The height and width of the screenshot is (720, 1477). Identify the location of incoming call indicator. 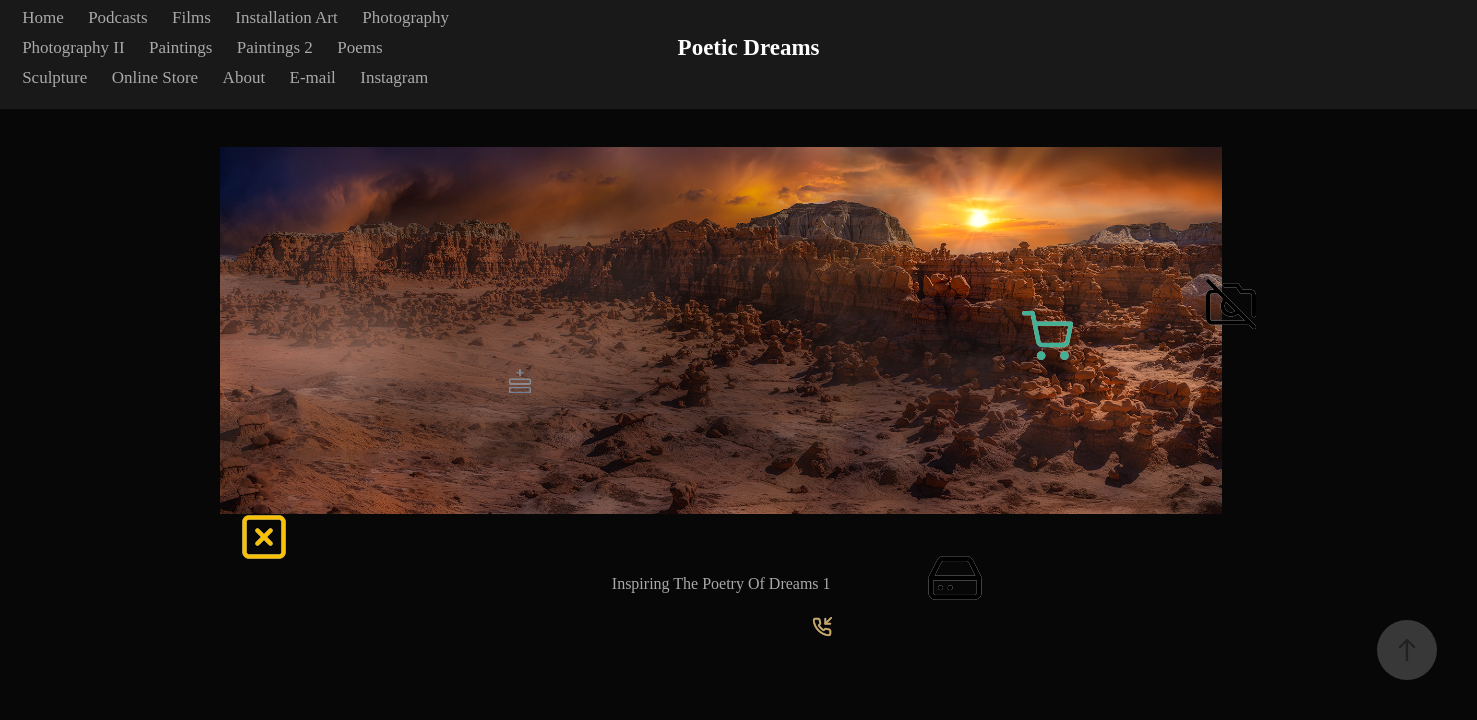
(822, 627).